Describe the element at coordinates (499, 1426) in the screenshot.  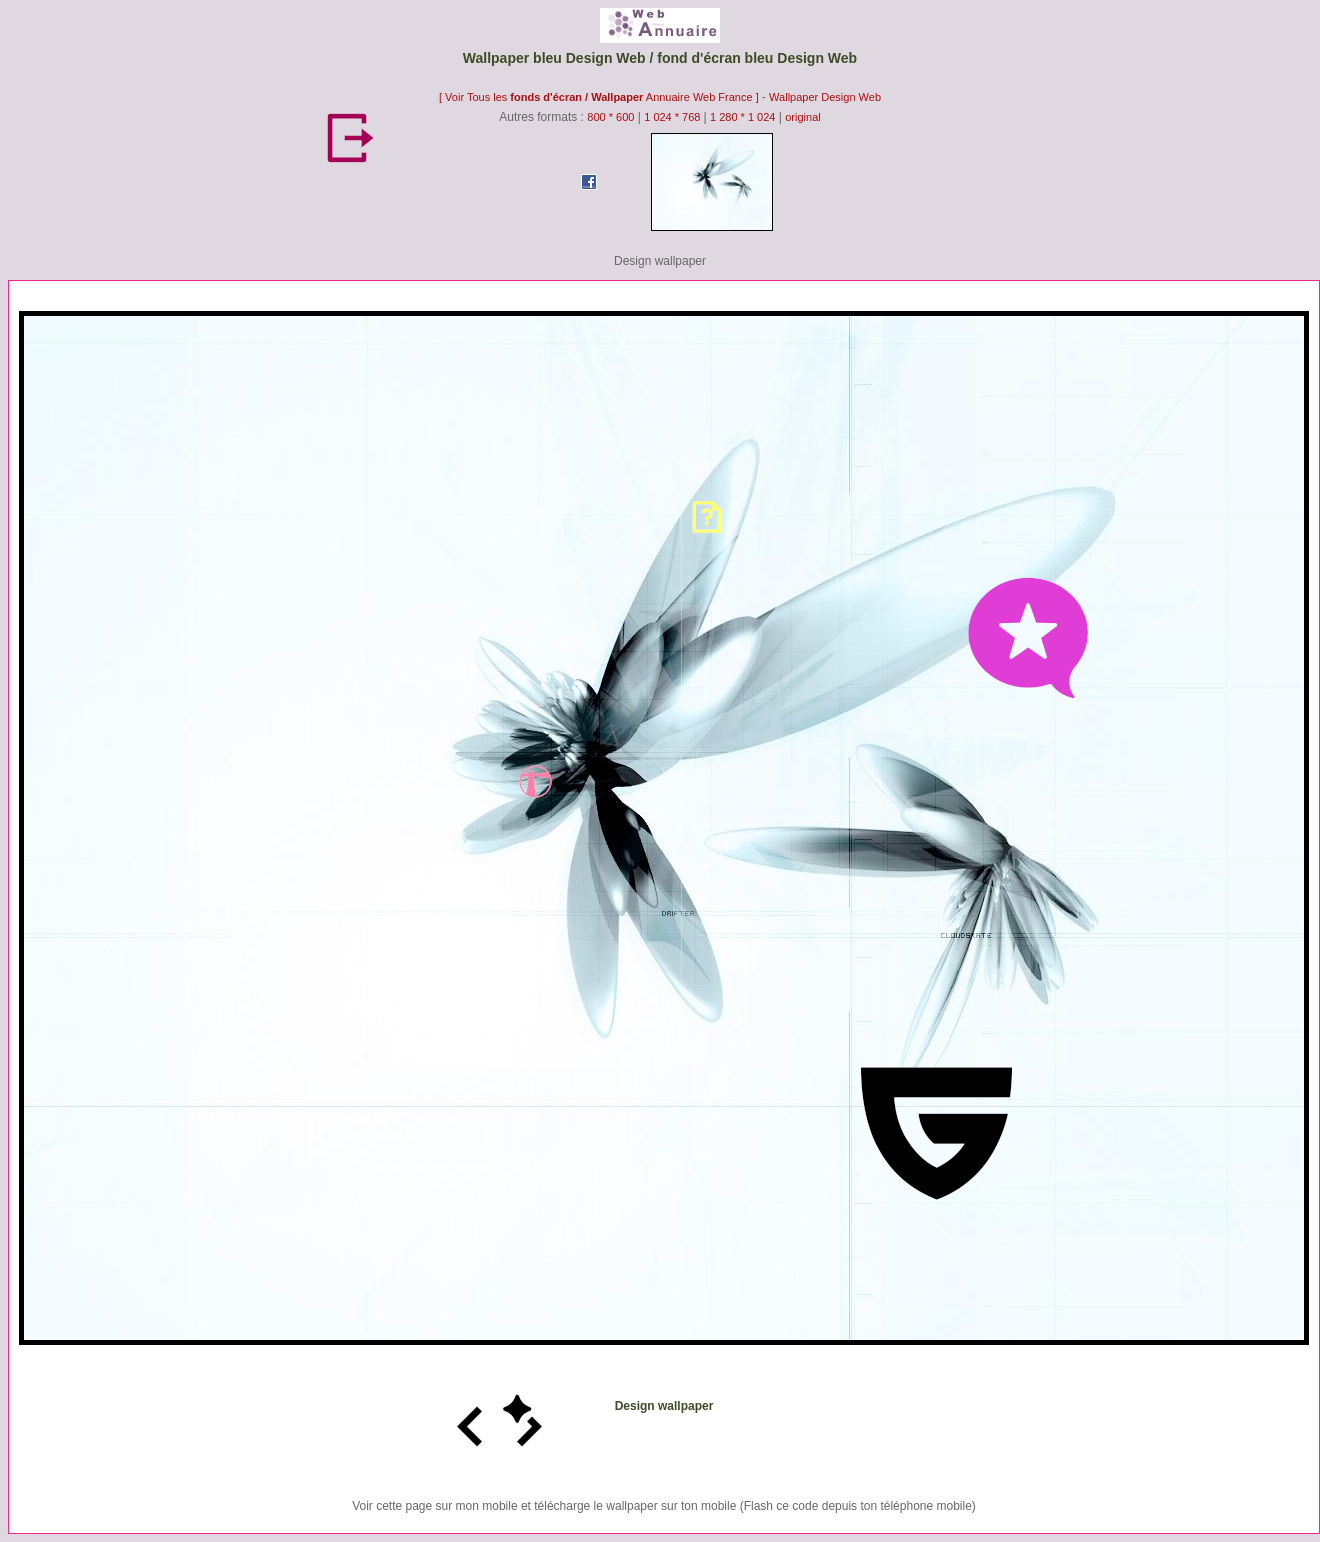
I see `access AI-powered code generation tools` at that location.